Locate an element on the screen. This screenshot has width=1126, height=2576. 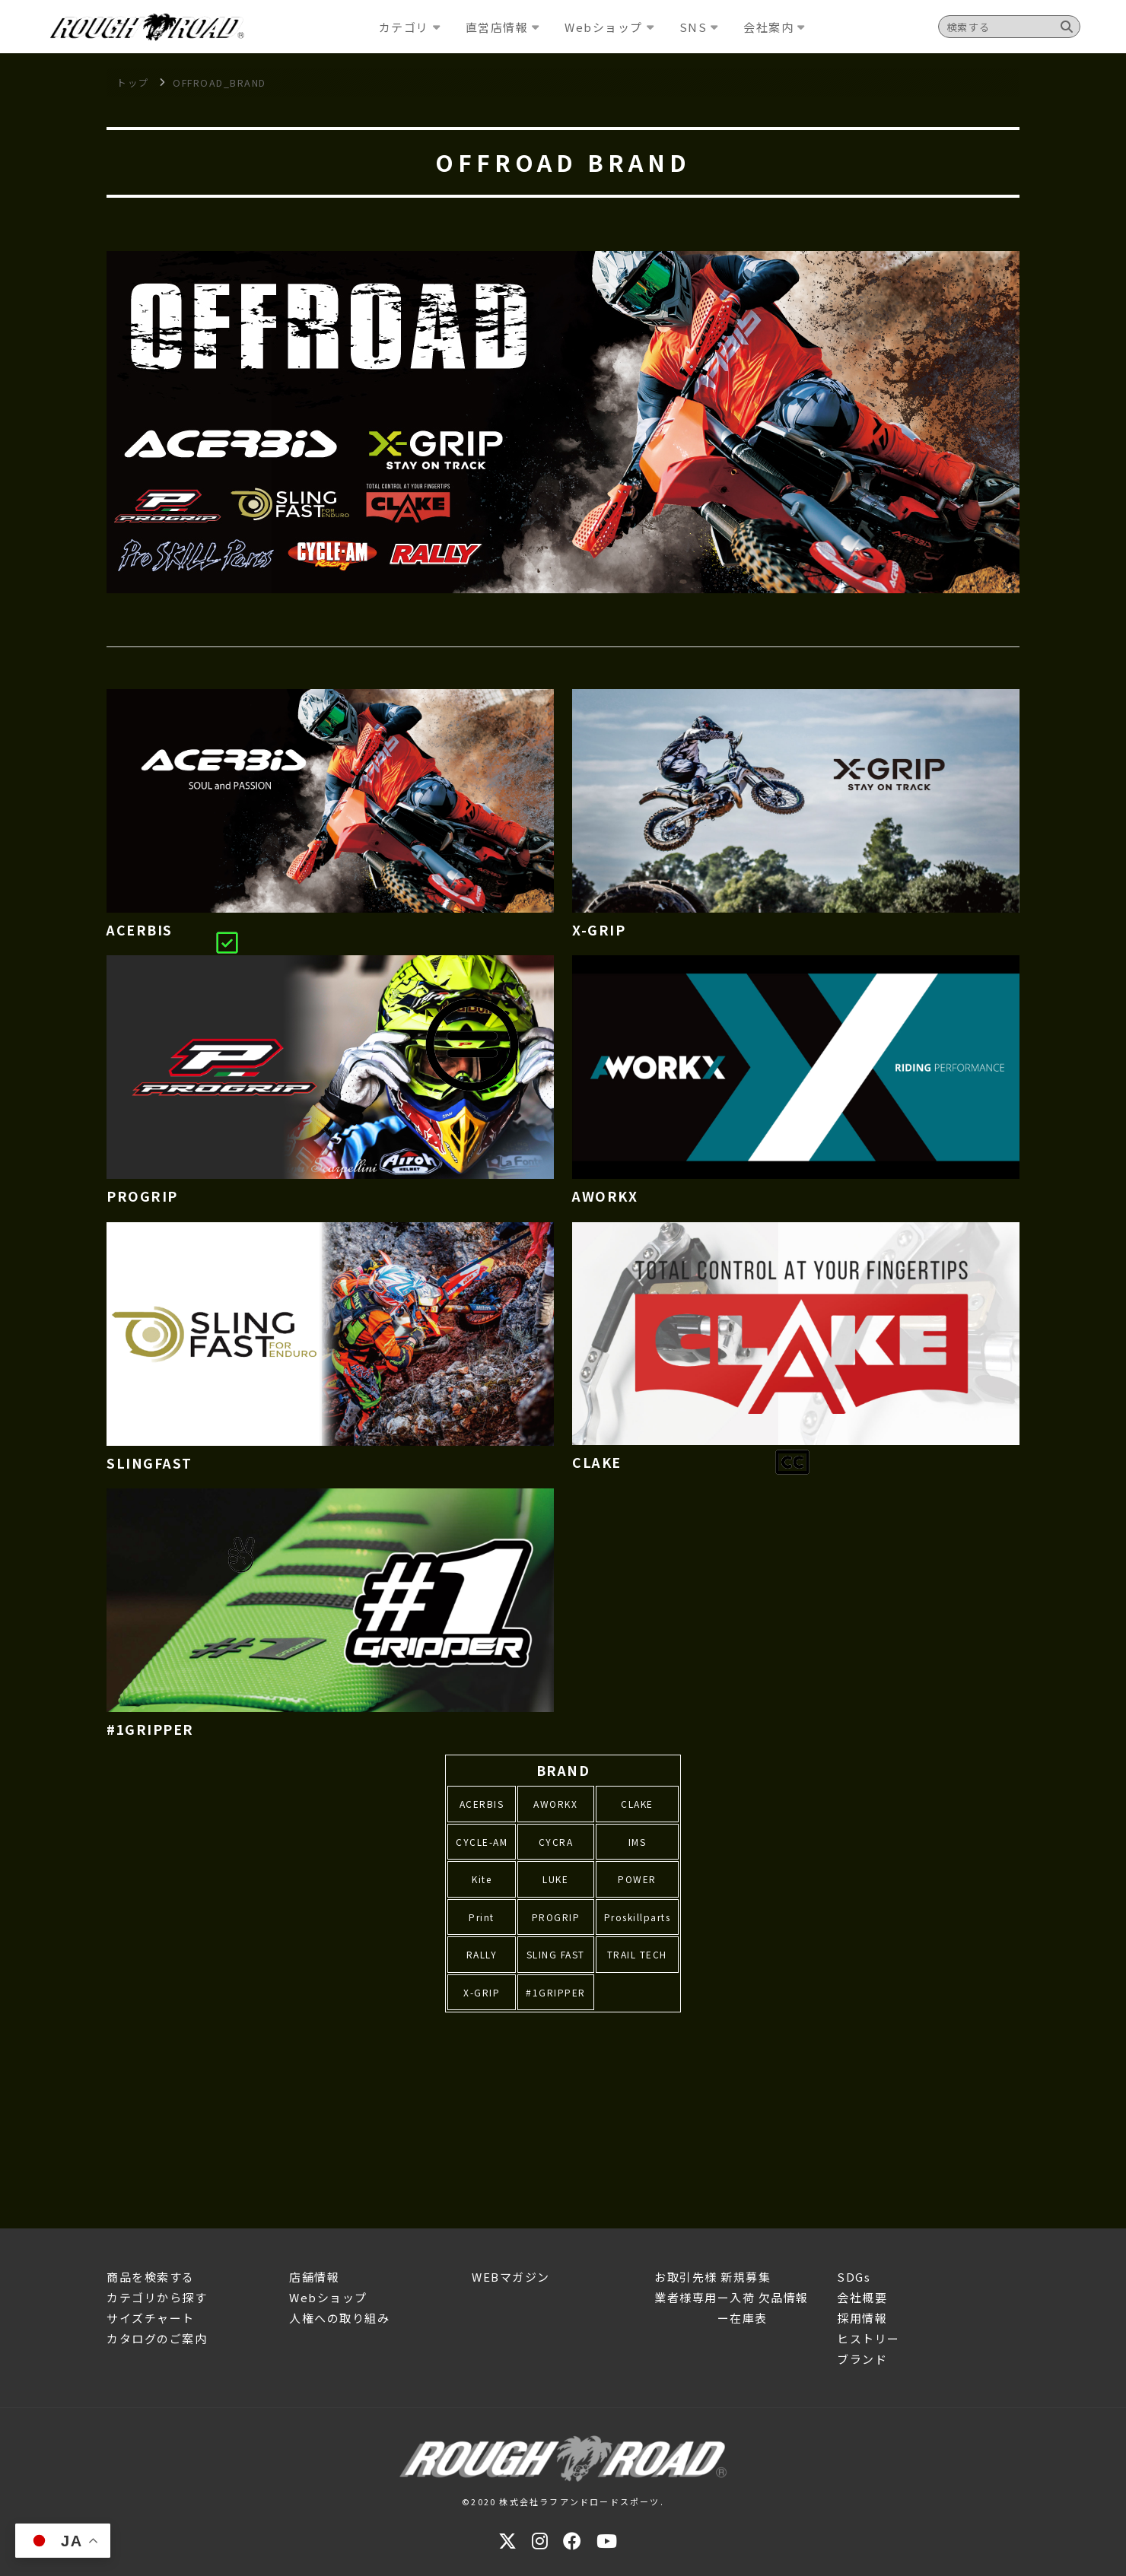
mark a task or item as complete is located at coordinates (227, 942).